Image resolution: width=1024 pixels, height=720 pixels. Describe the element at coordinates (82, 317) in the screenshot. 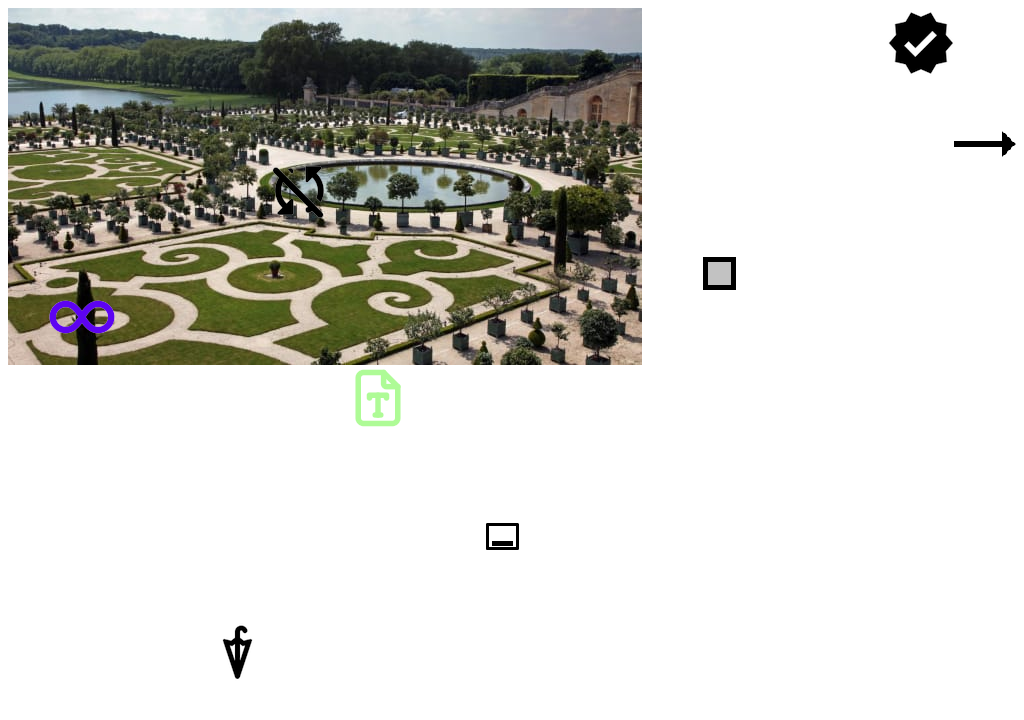

I see `indicates unlimited or infinite content` at that location.